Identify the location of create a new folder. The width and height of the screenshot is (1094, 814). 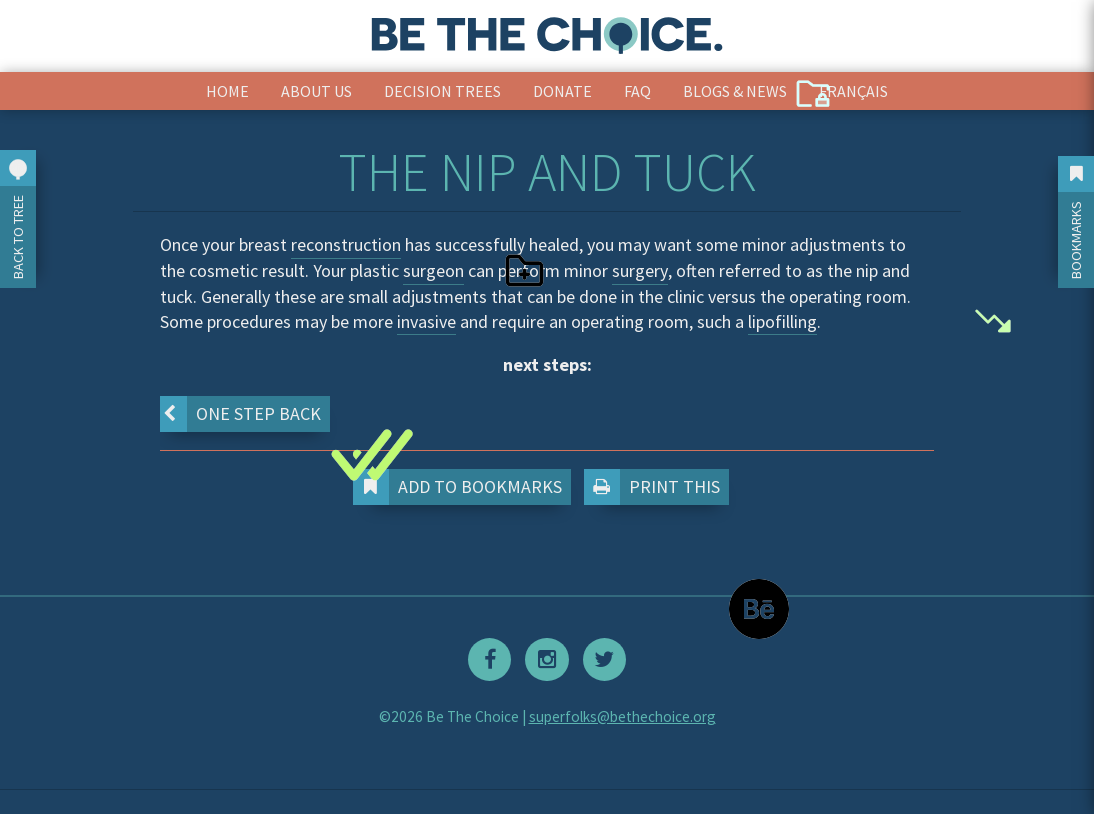
(524, 270).